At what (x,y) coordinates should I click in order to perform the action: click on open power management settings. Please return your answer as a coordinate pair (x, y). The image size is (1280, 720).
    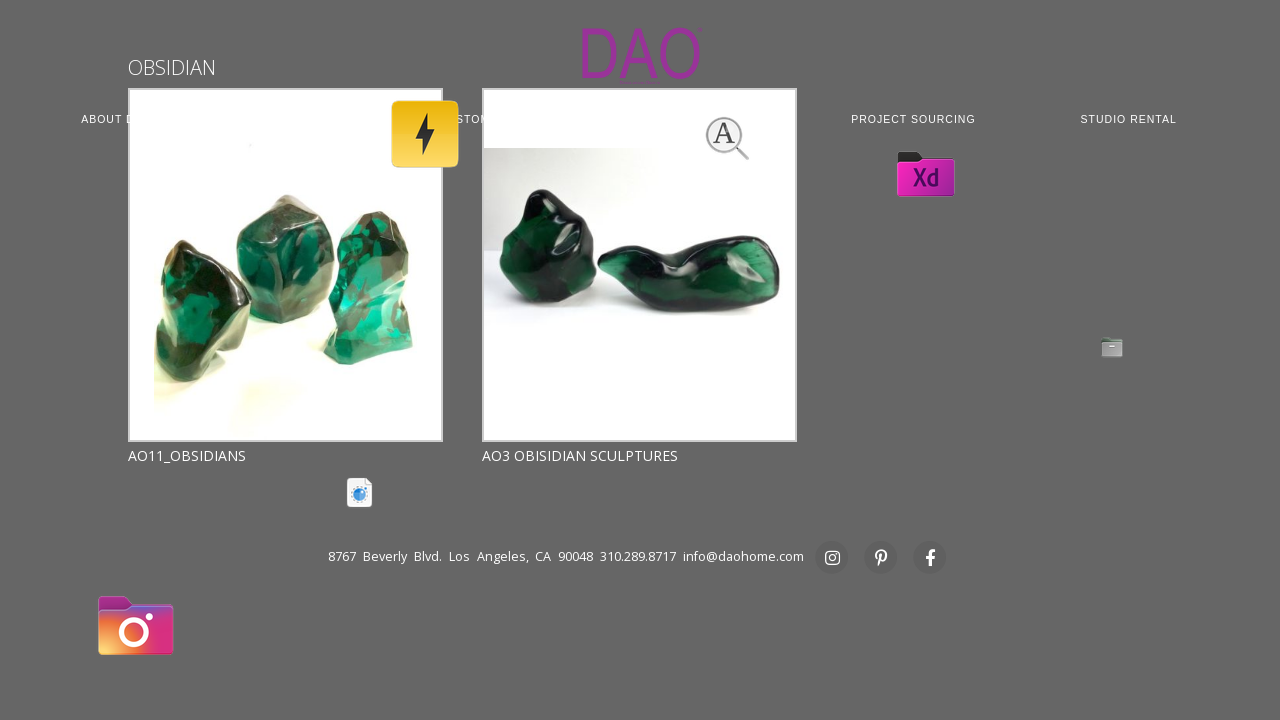
    Looking at the image, I should click on (425, 134).